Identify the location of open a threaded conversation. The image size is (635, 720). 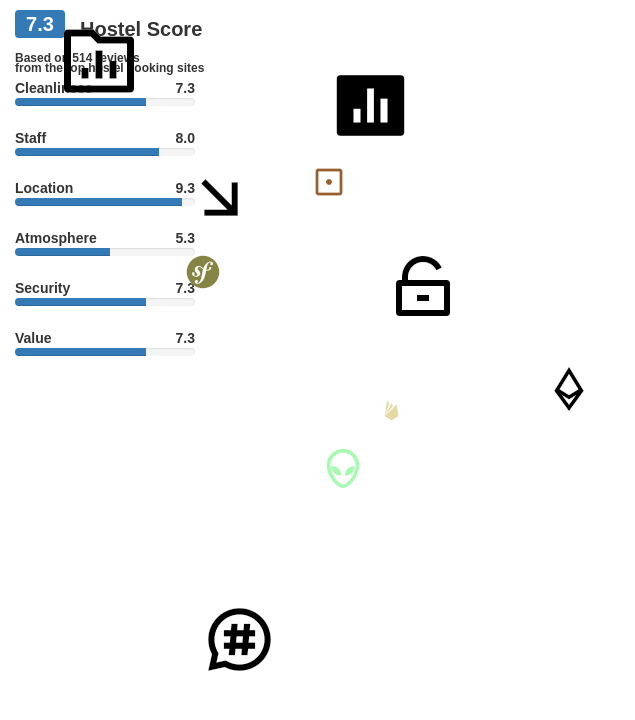
(239, 639).